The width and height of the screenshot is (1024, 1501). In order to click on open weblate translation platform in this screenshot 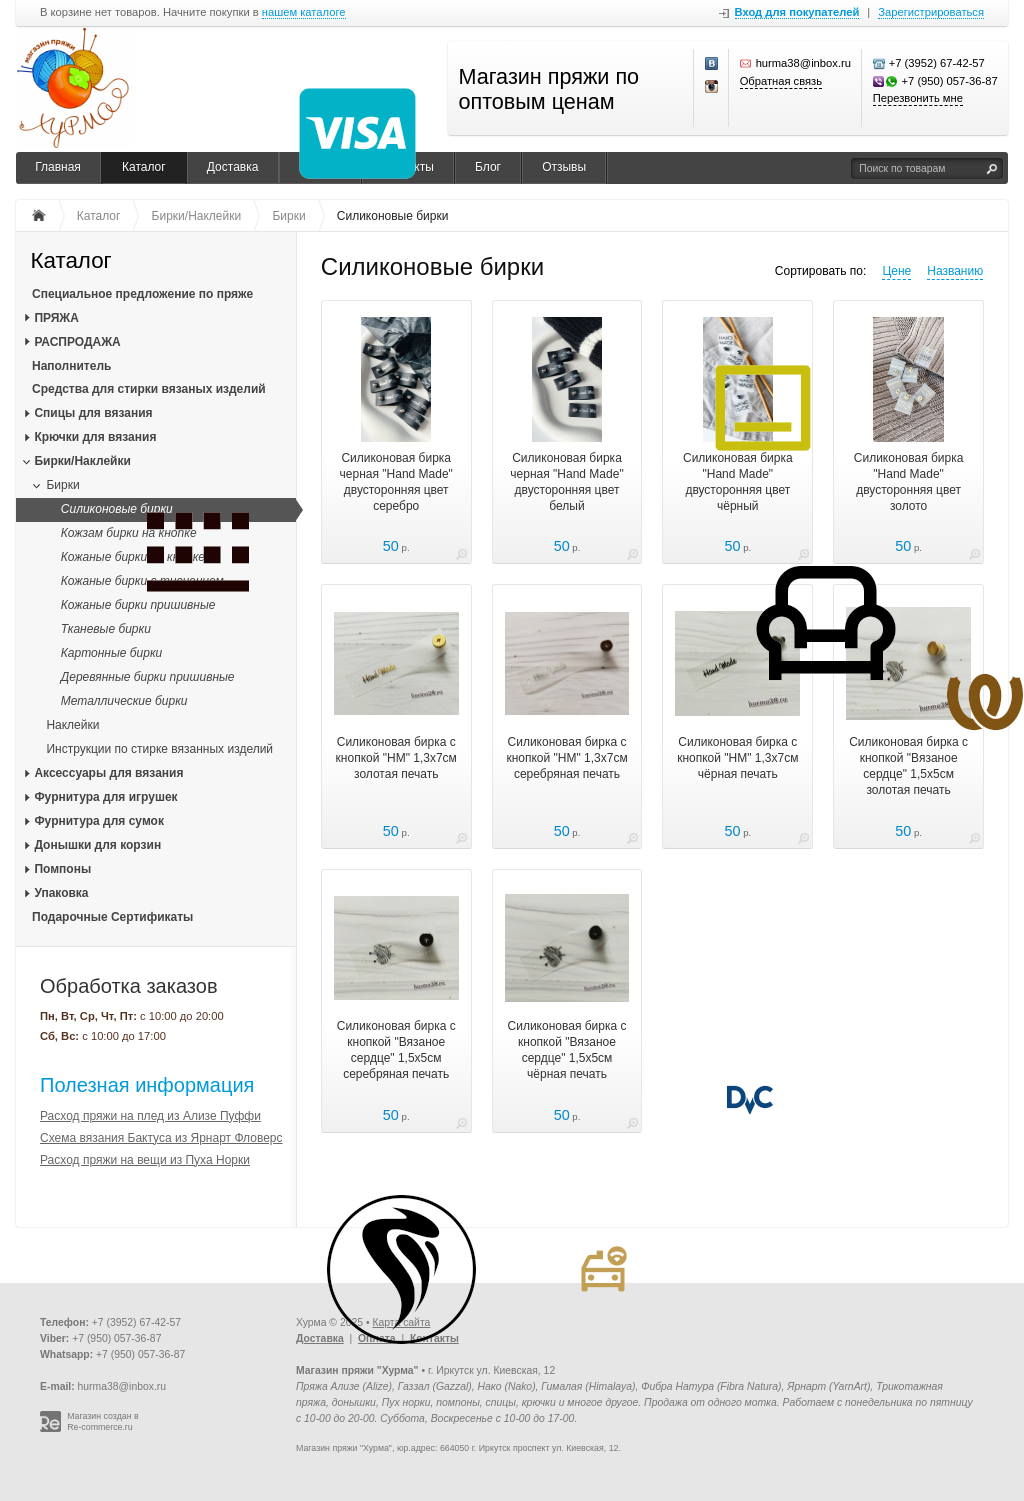, I will do `click(985, 702)`.